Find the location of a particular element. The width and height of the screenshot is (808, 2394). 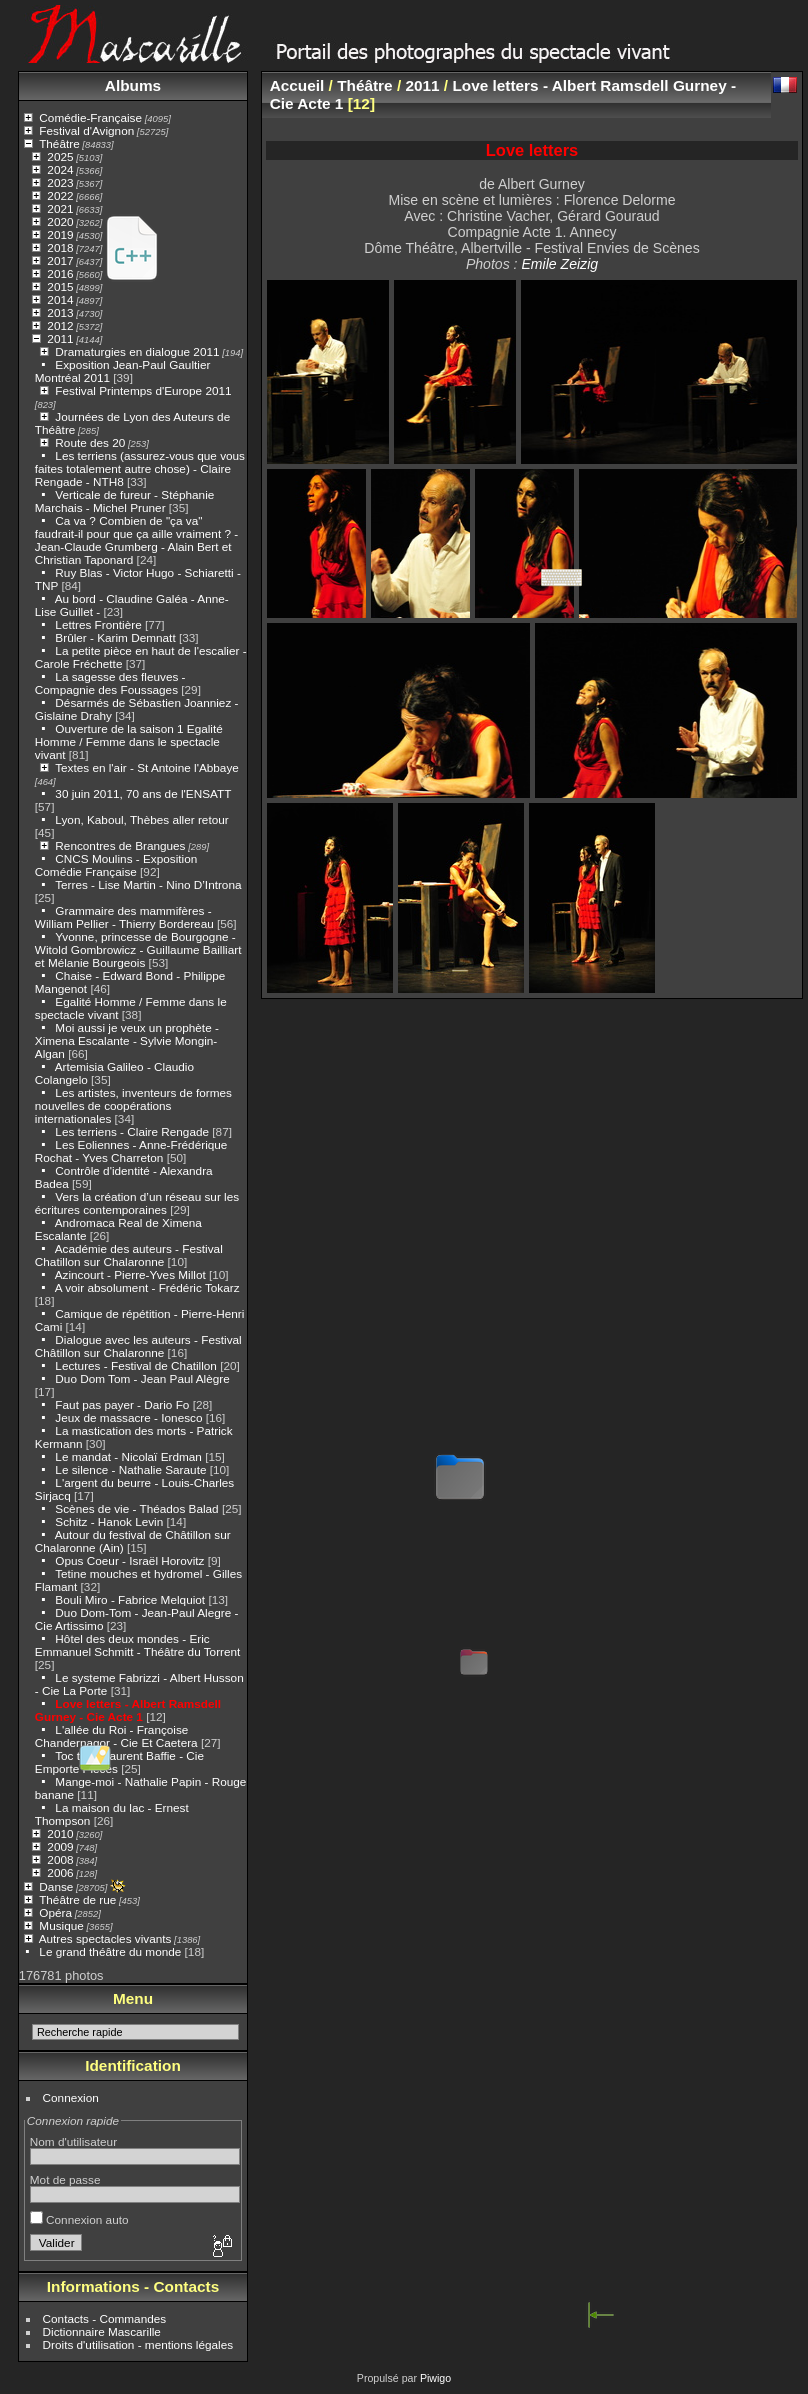

go to the first item in a list or sequence is located at coordinates (601, 2315).